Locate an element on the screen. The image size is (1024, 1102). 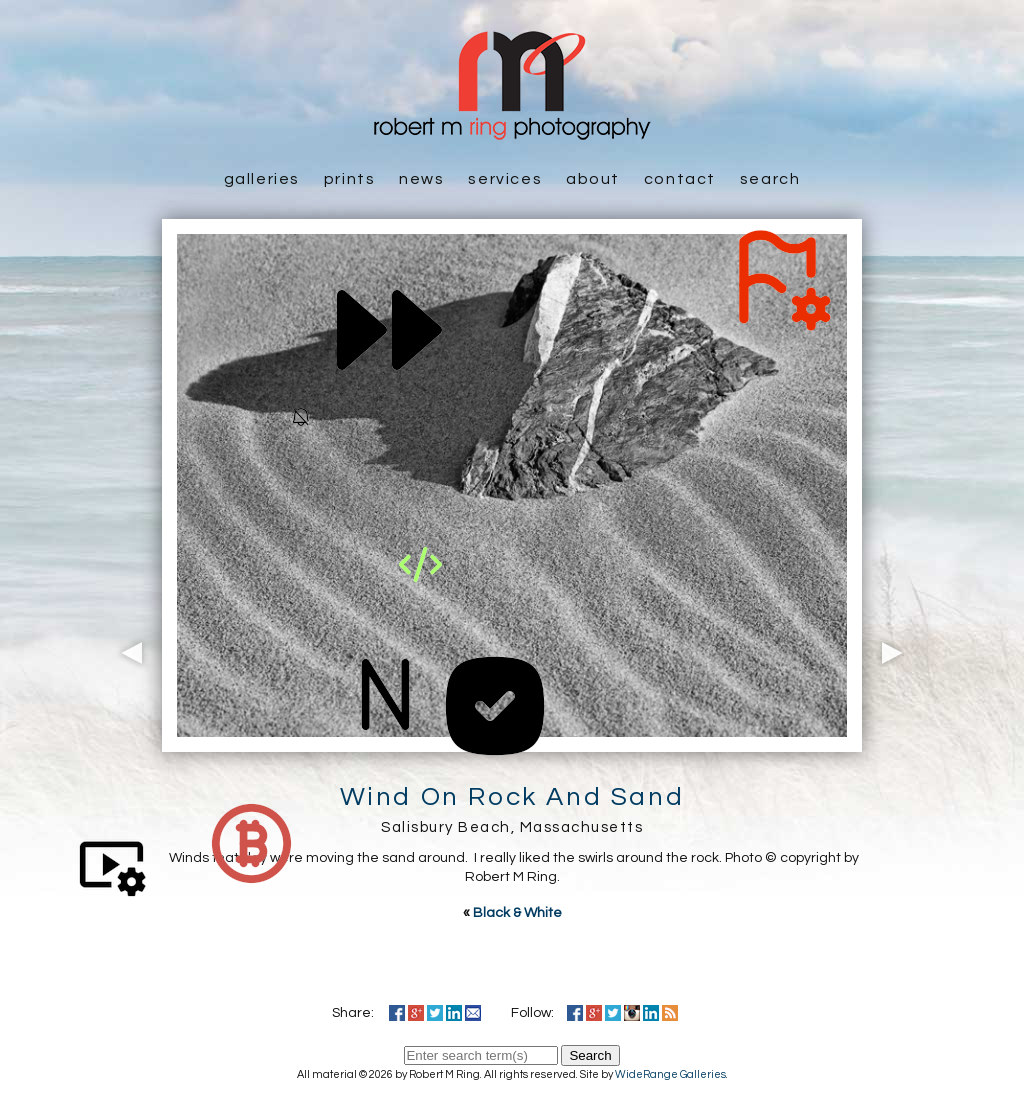
mark task as complete is located at coordinates (495, 706).